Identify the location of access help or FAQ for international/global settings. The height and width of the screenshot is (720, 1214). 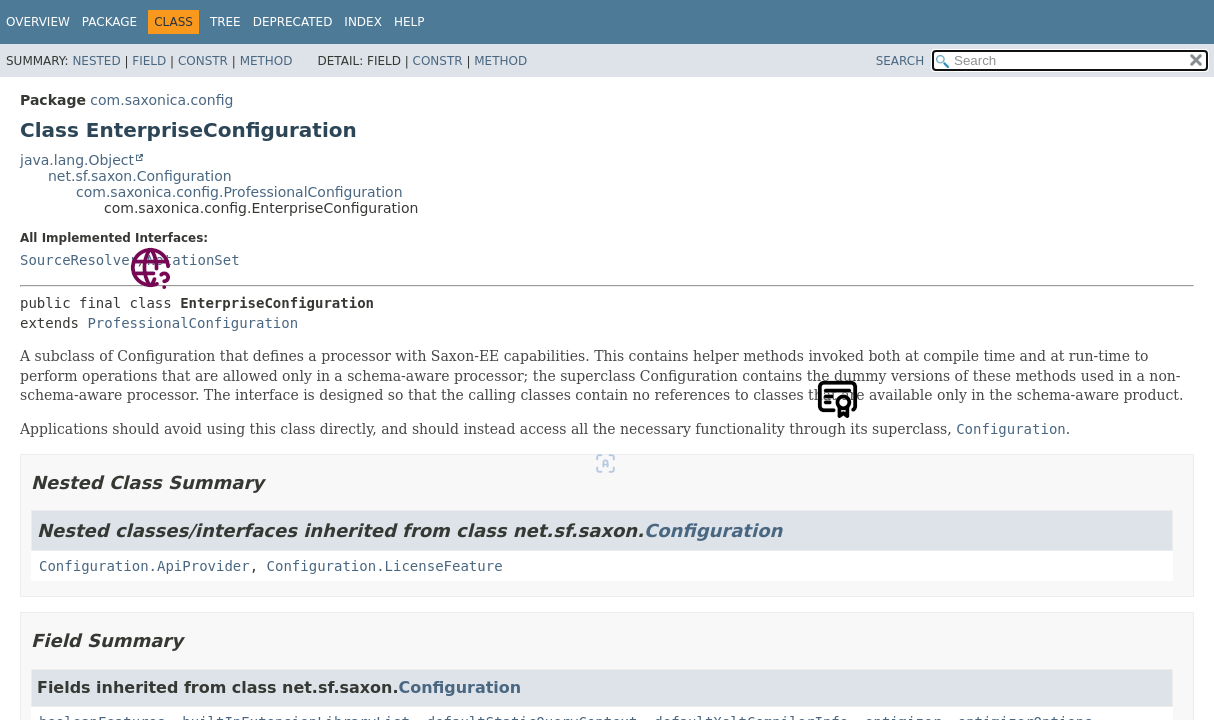
(150, 267).